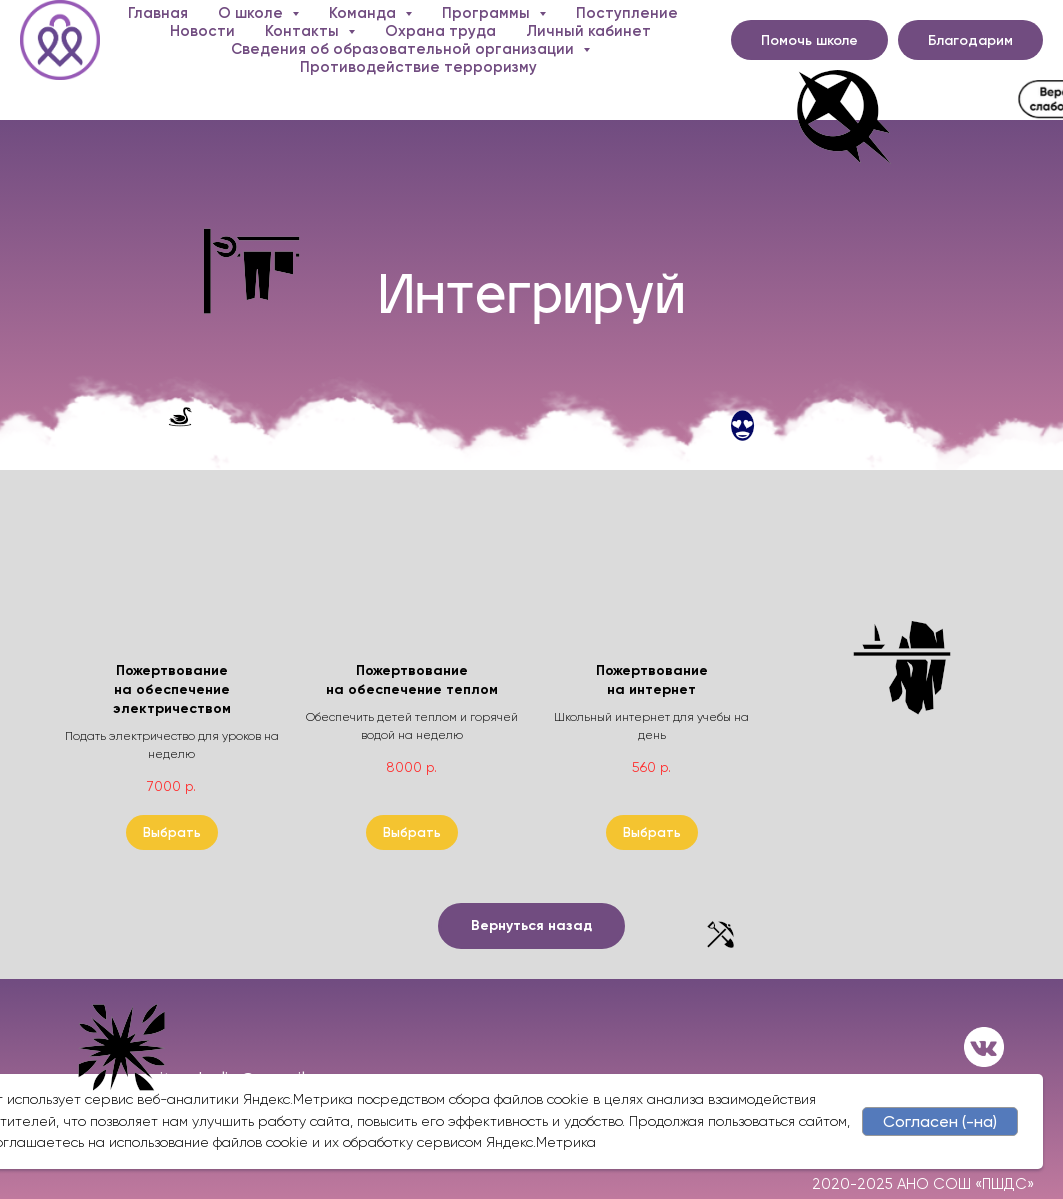 This screenshot has height=1199, width=1063. Describe the element at coordinates (720, 934) in the screenshot. I see `dig-dug game icon` at that location.